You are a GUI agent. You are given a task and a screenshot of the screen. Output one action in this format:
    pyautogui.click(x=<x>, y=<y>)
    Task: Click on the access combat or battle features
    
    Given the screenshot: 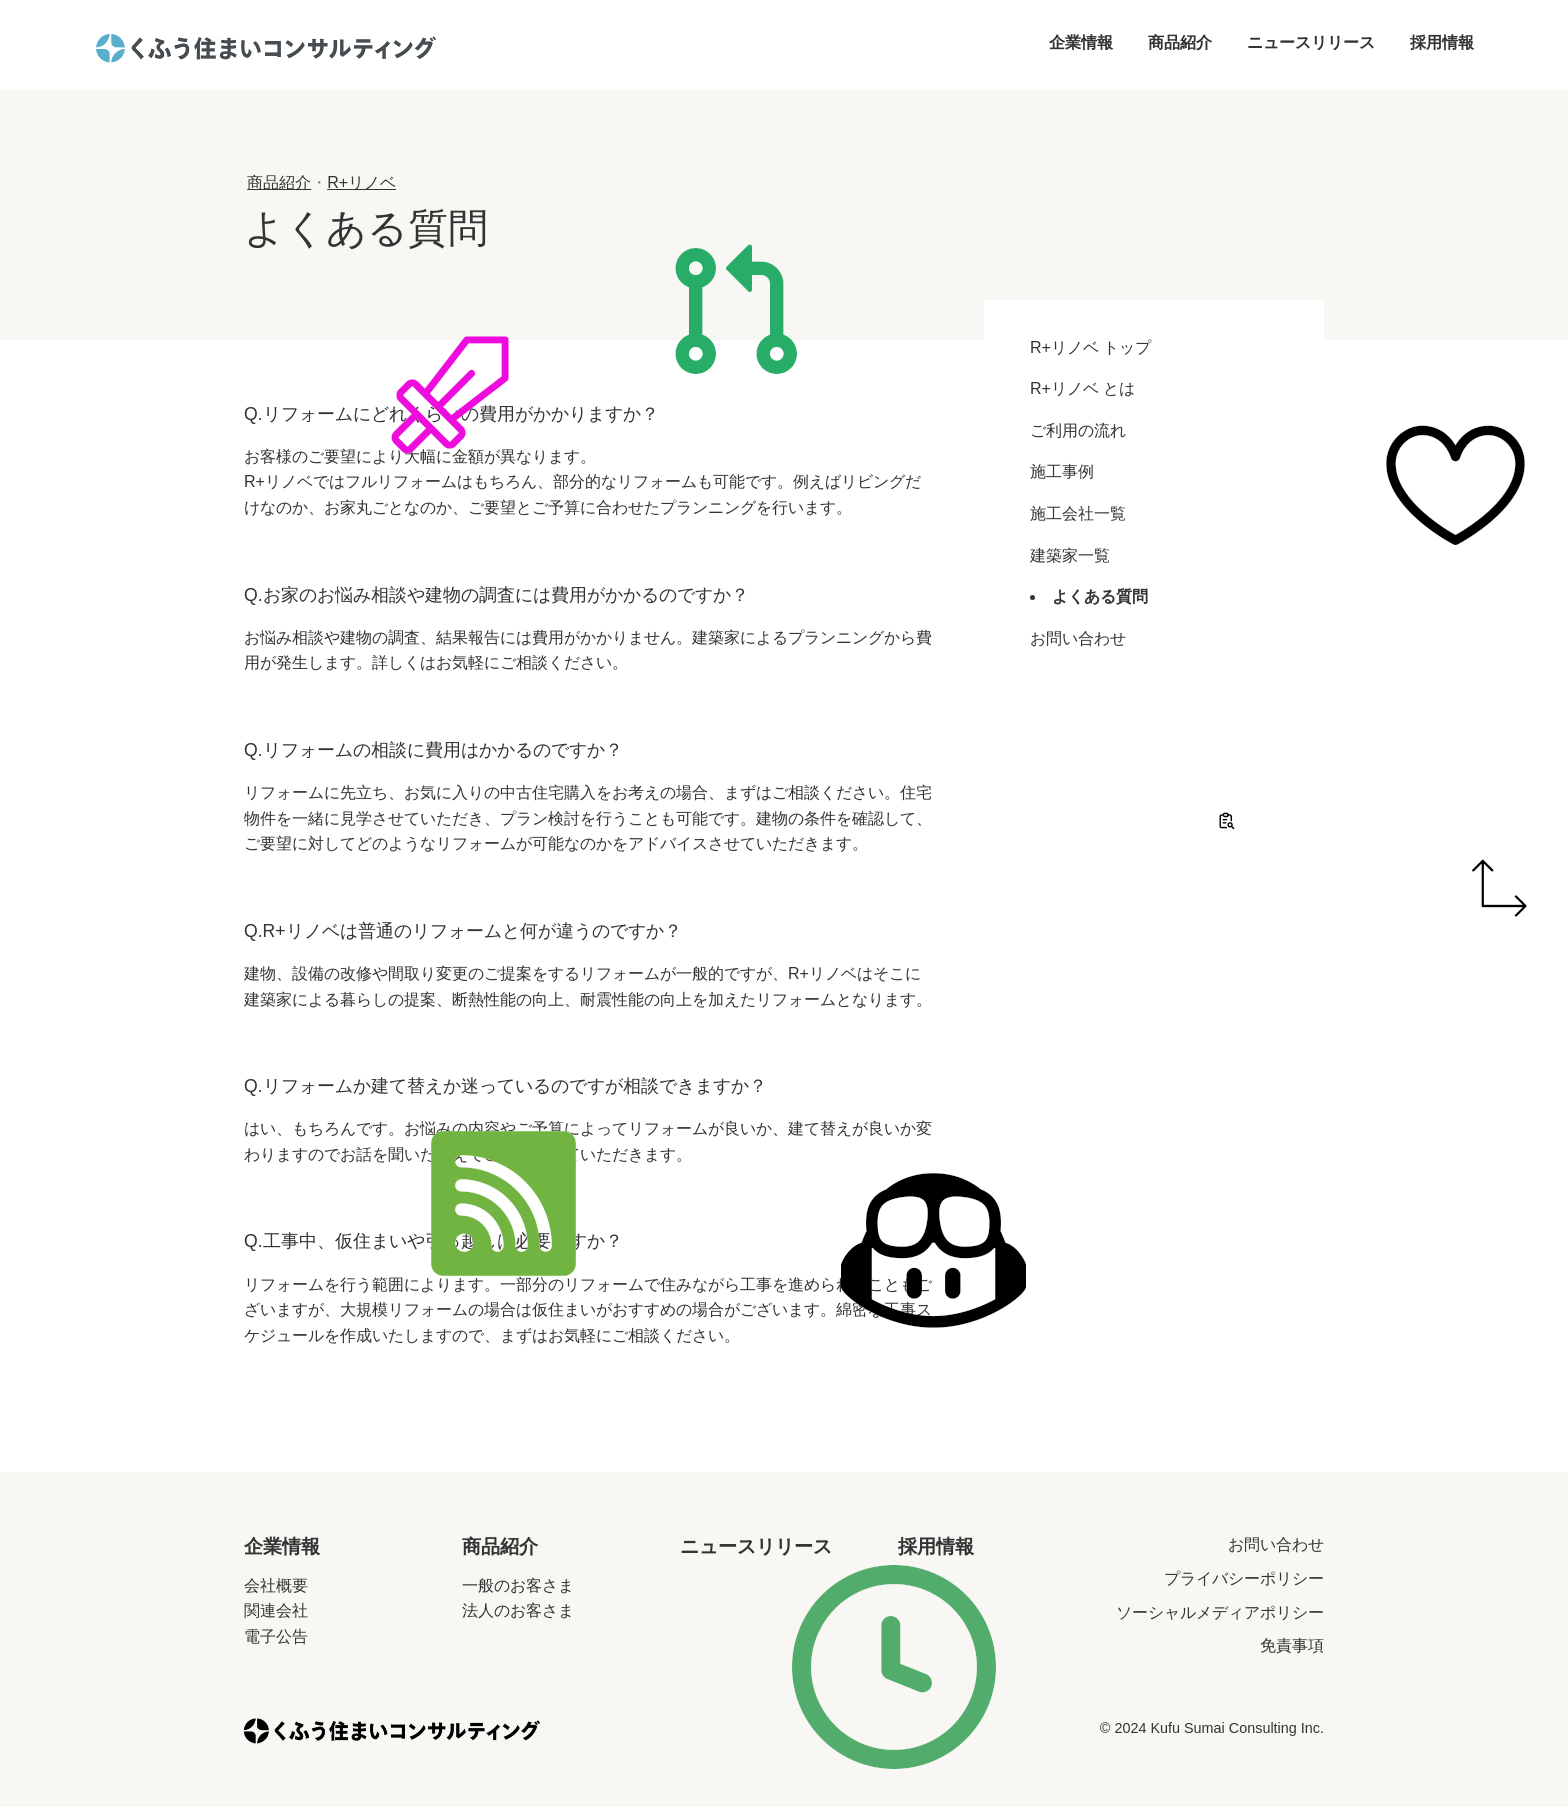 What is the action you would take?
    pyautogui.click(x=452, y=392)
    